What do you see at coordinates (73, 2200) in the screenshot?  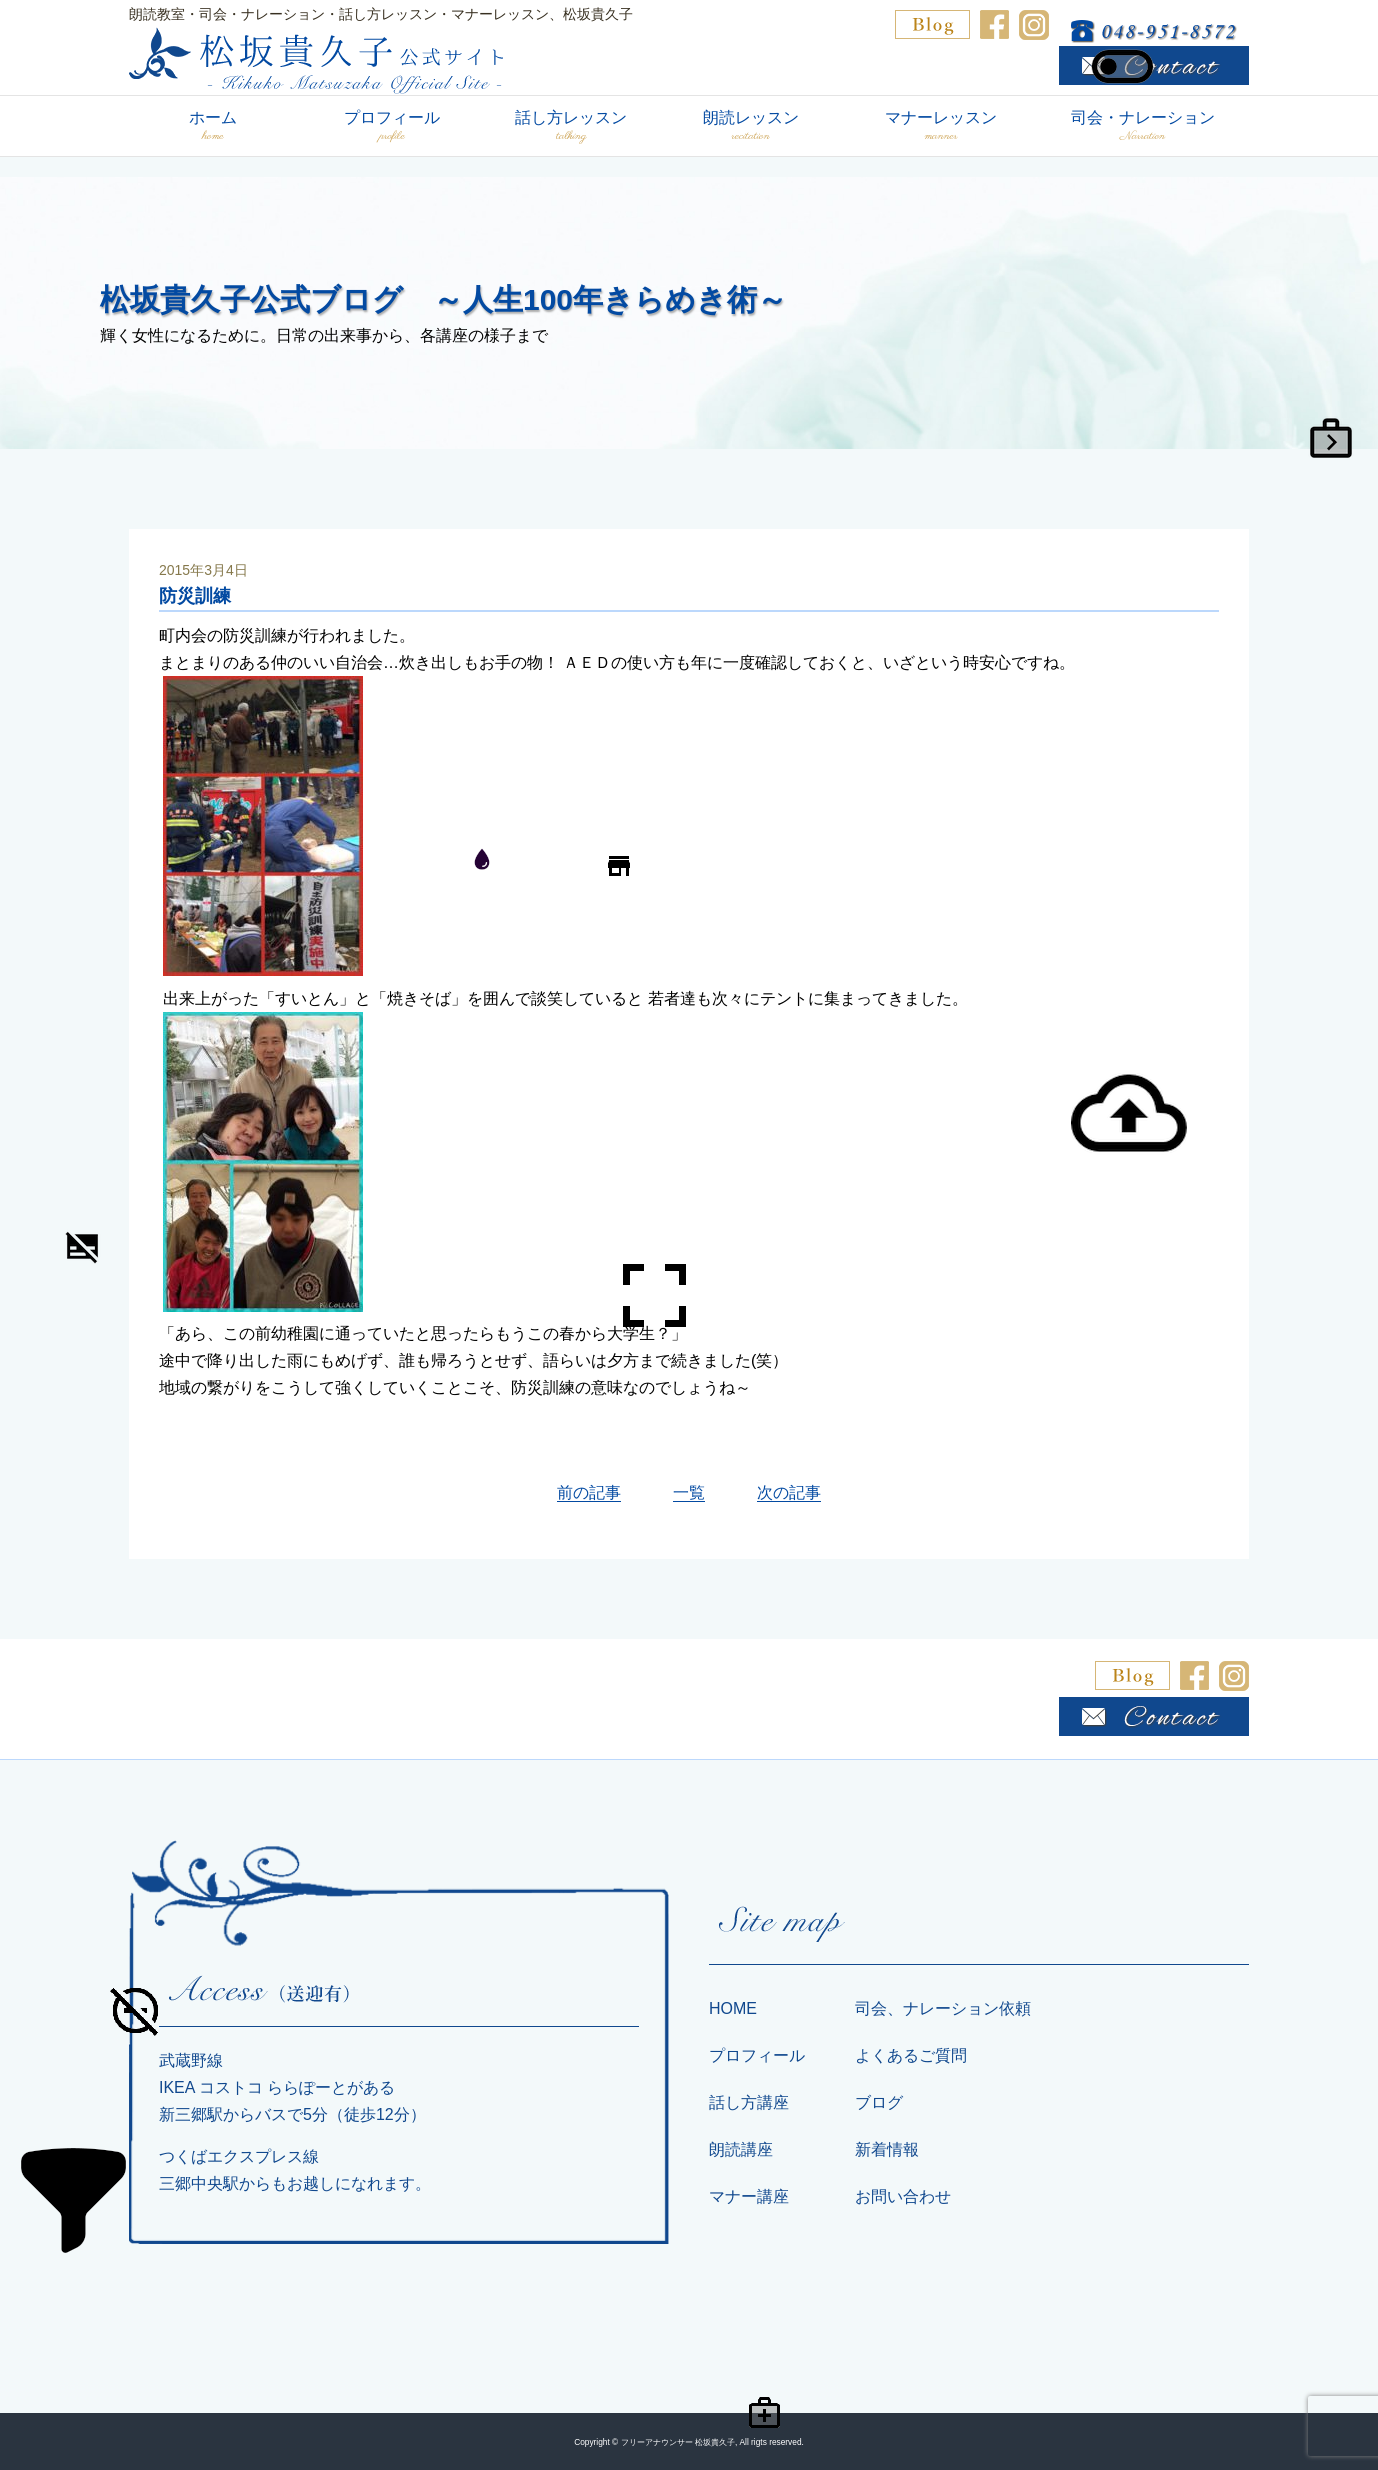 I see `filter or sort content` at bounding box center [73, 2200].